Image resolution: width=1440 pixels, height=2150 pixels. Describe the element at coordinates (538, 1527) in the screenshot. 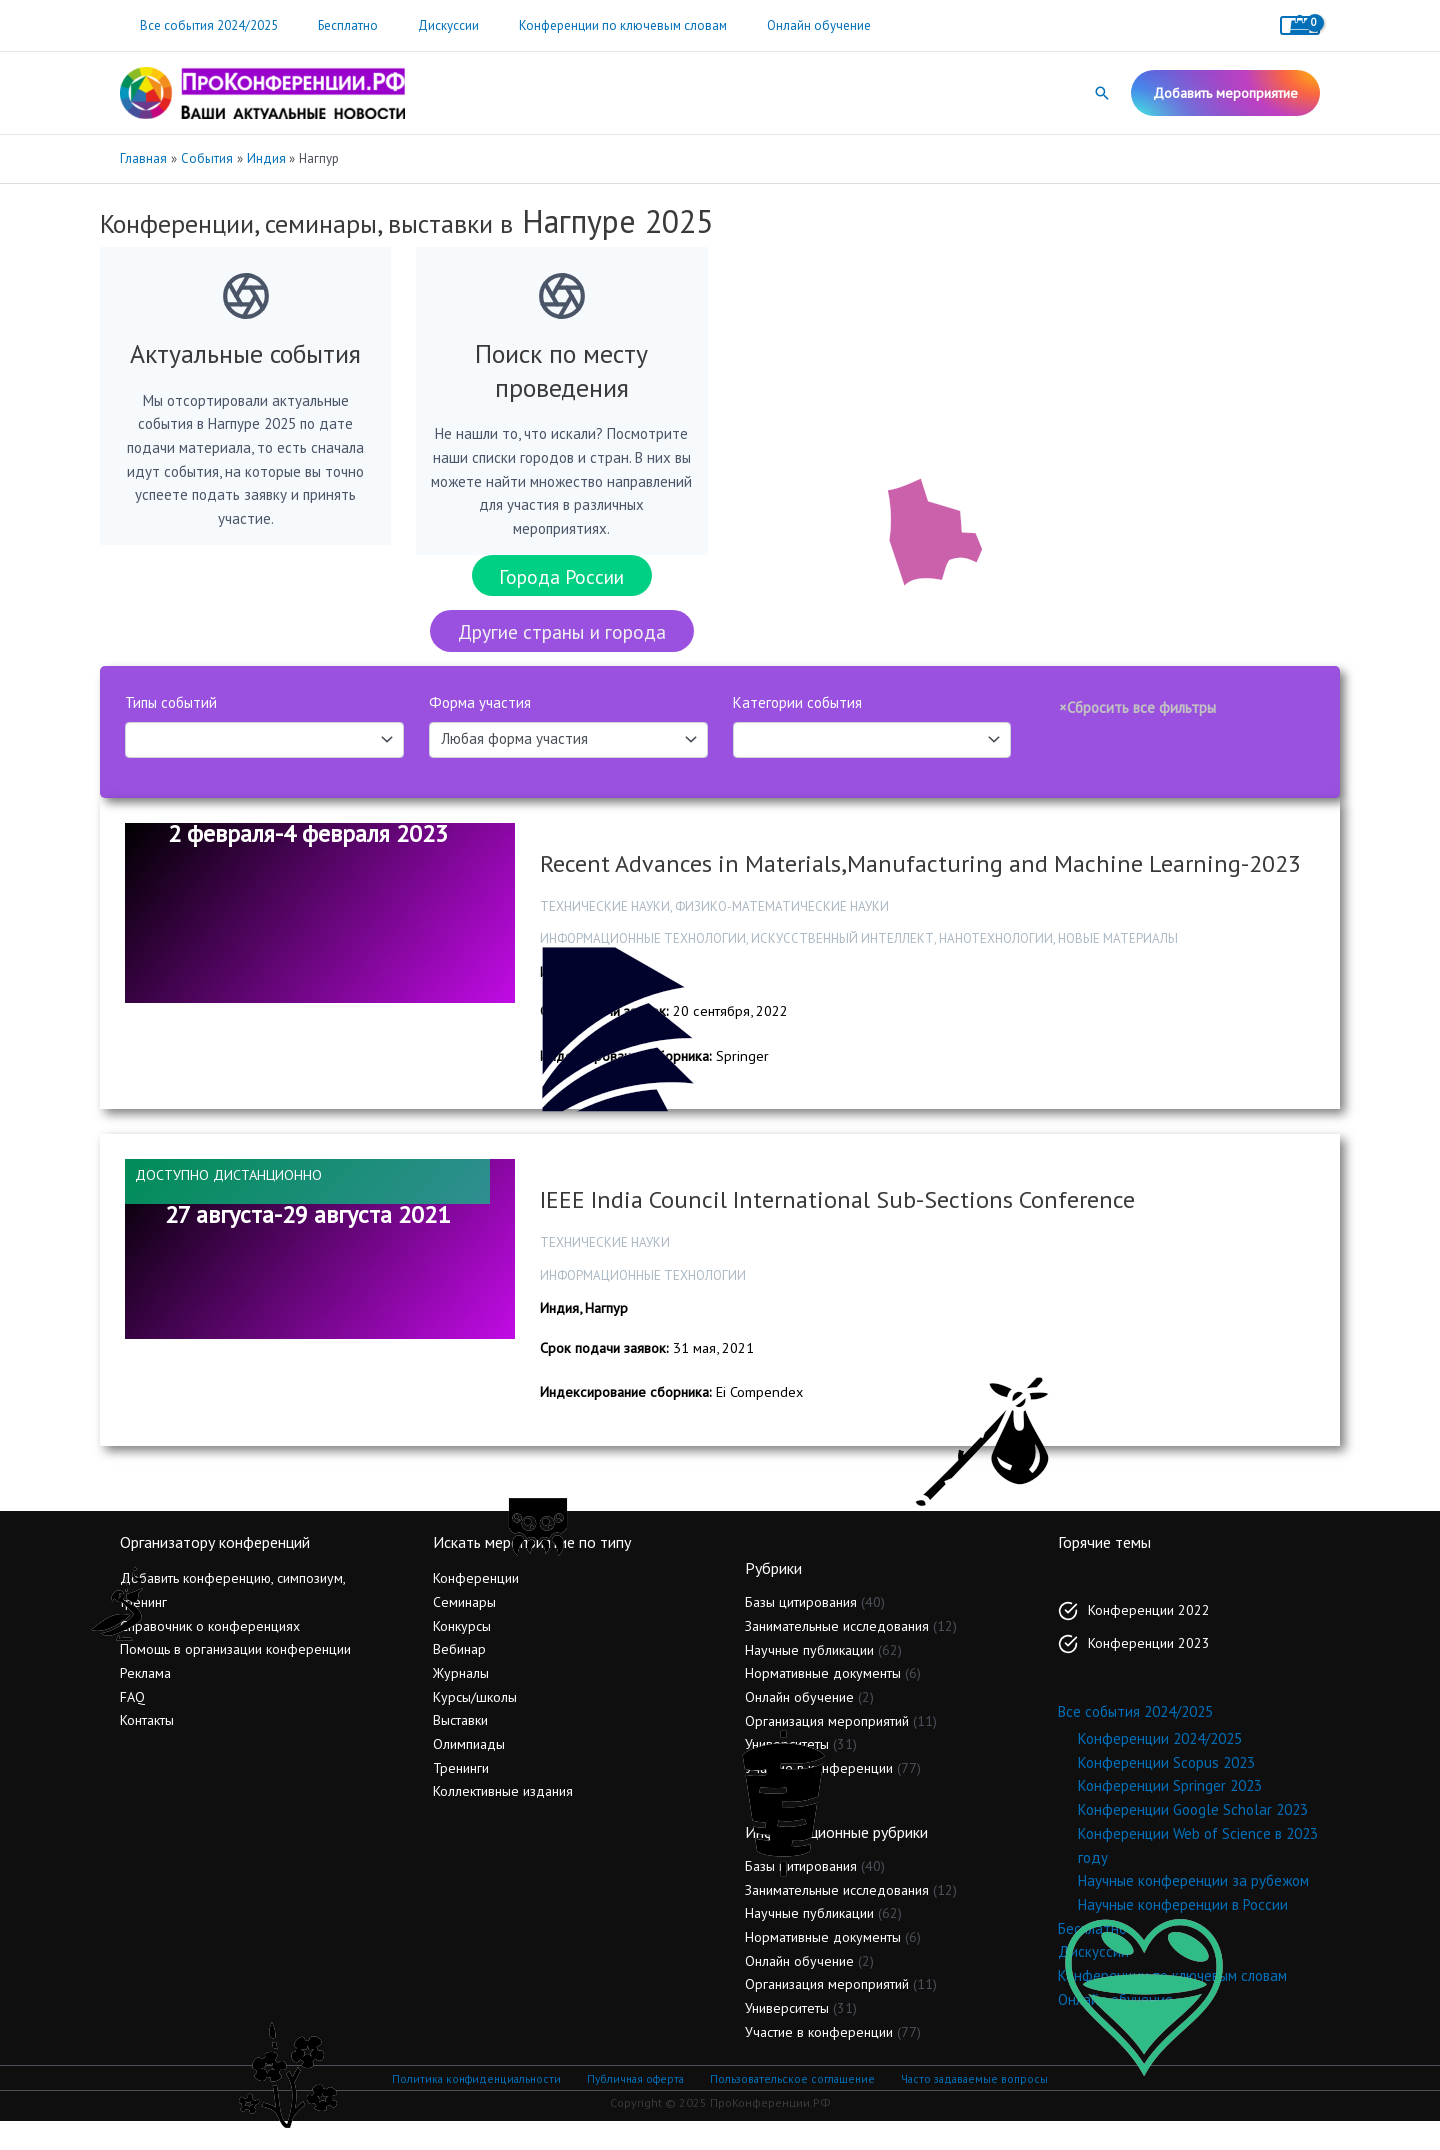

I see `spider or arachnid enemy character in a game` at that location.